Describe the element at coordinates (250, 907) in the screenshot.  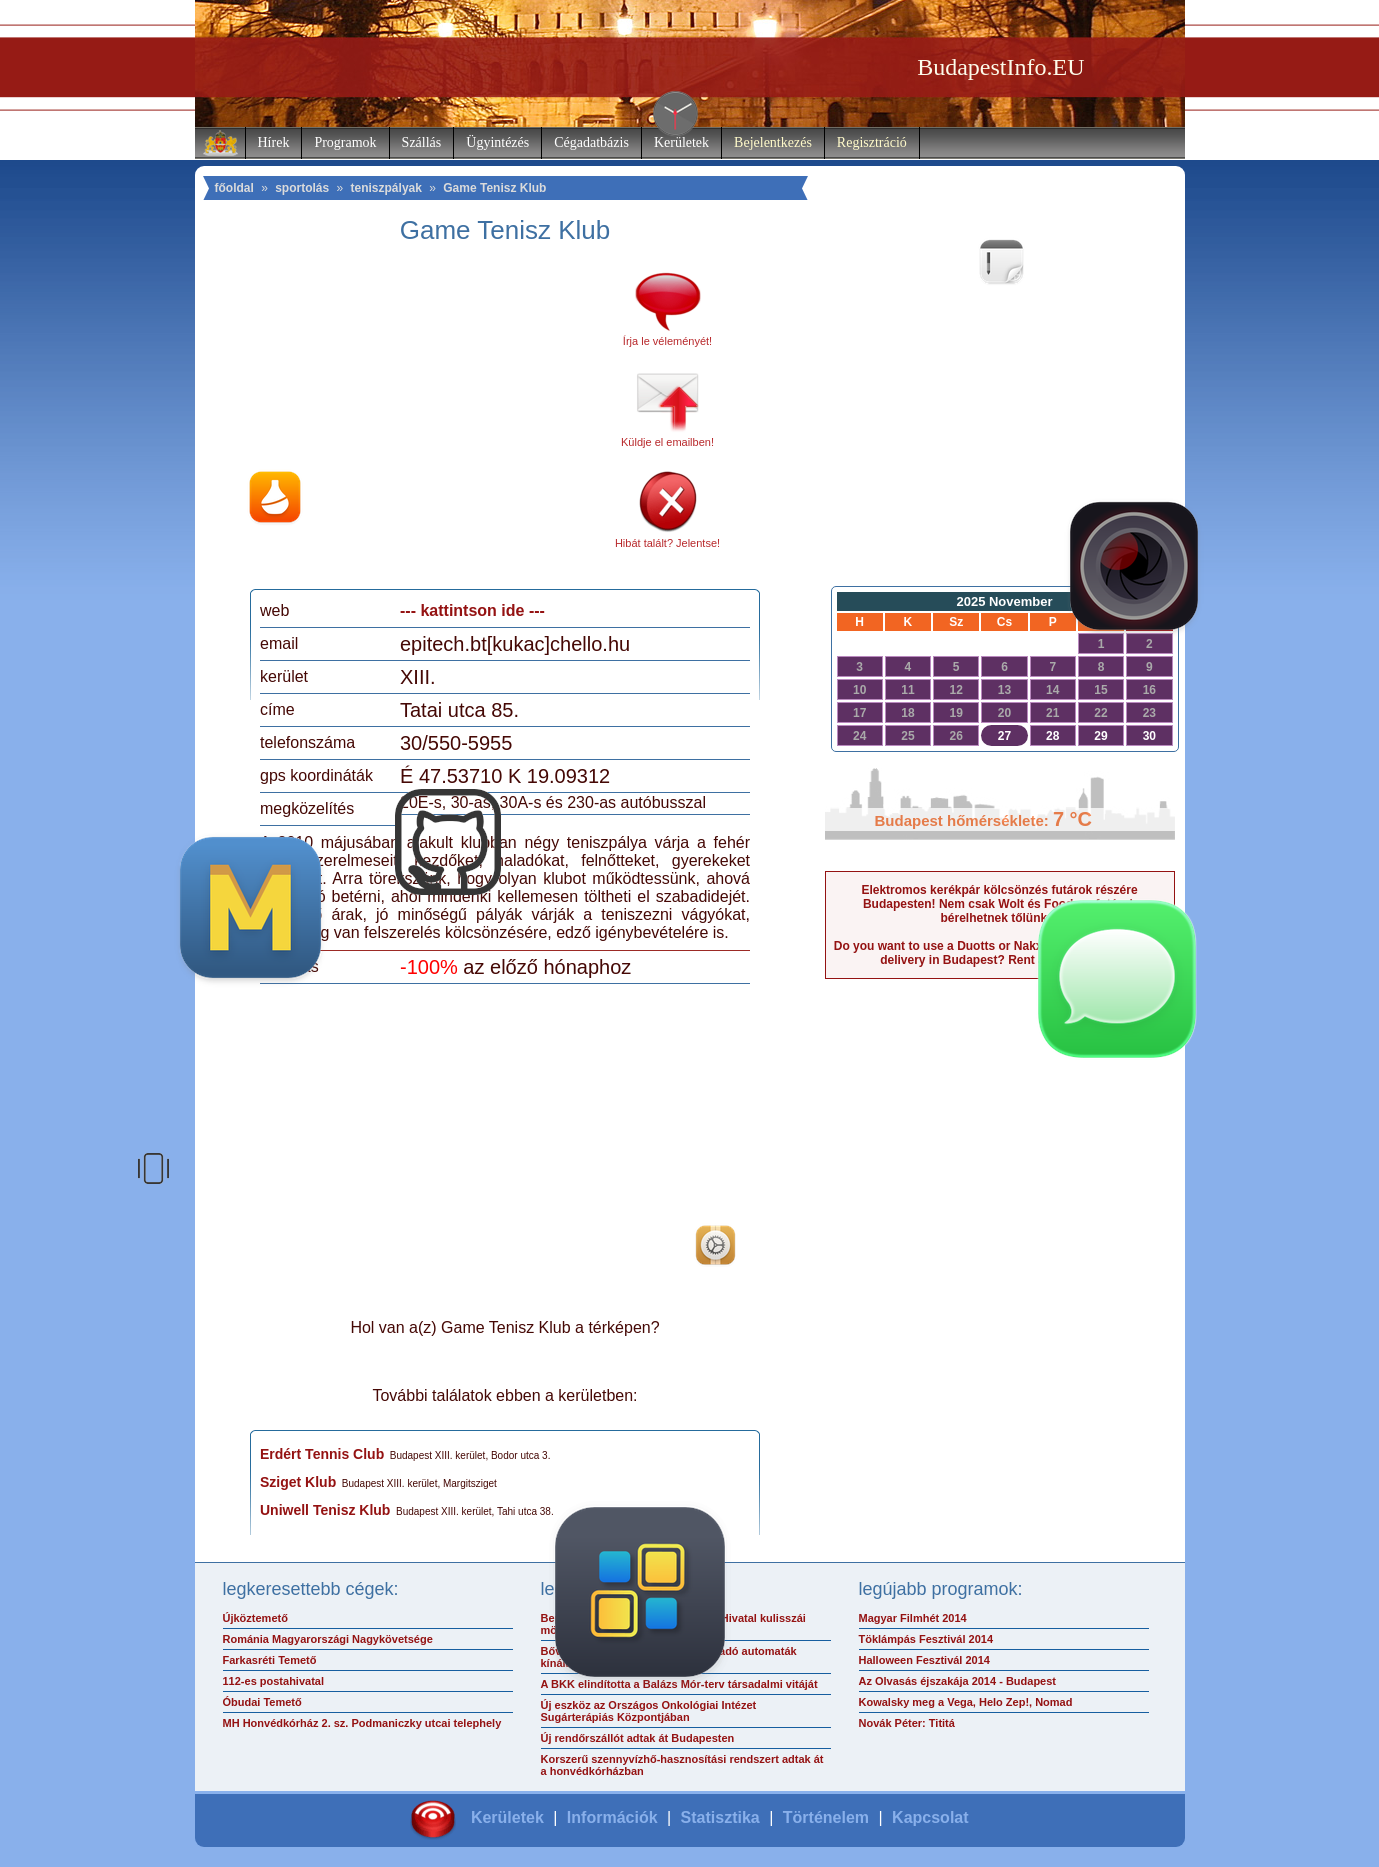
I see `launch mullvad browser app` at that location.